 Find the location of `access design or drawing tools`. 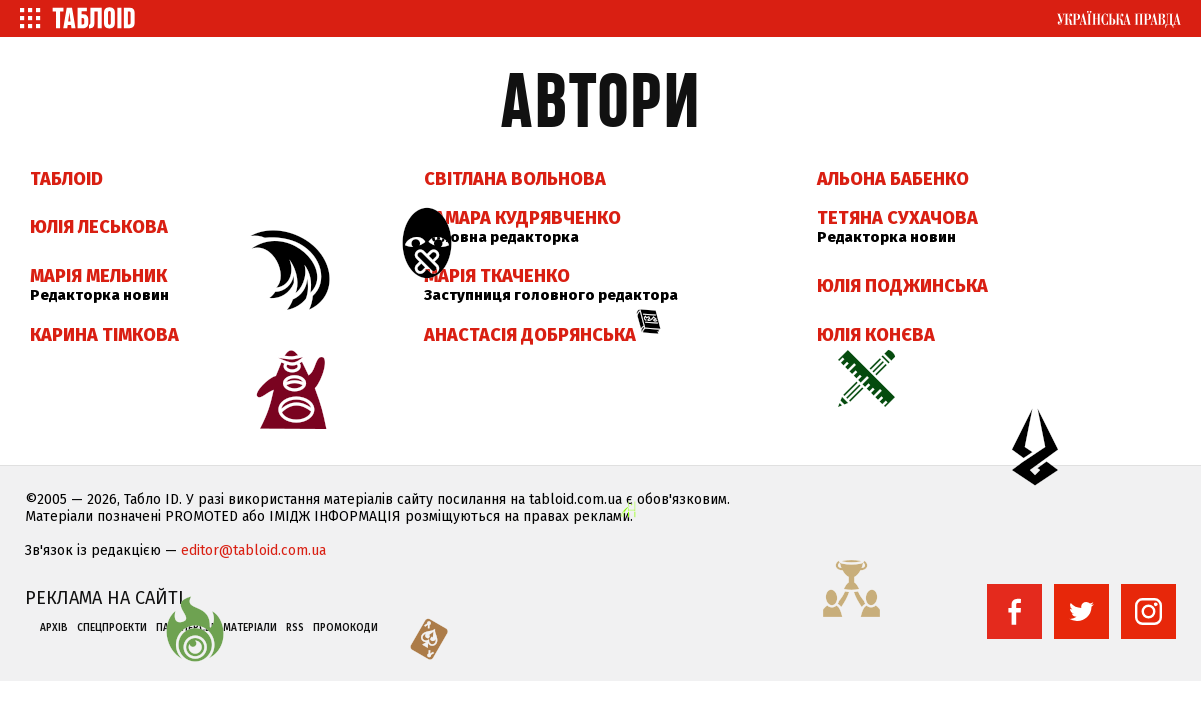

access design or drawing tools is located at coordinates (866, 378).